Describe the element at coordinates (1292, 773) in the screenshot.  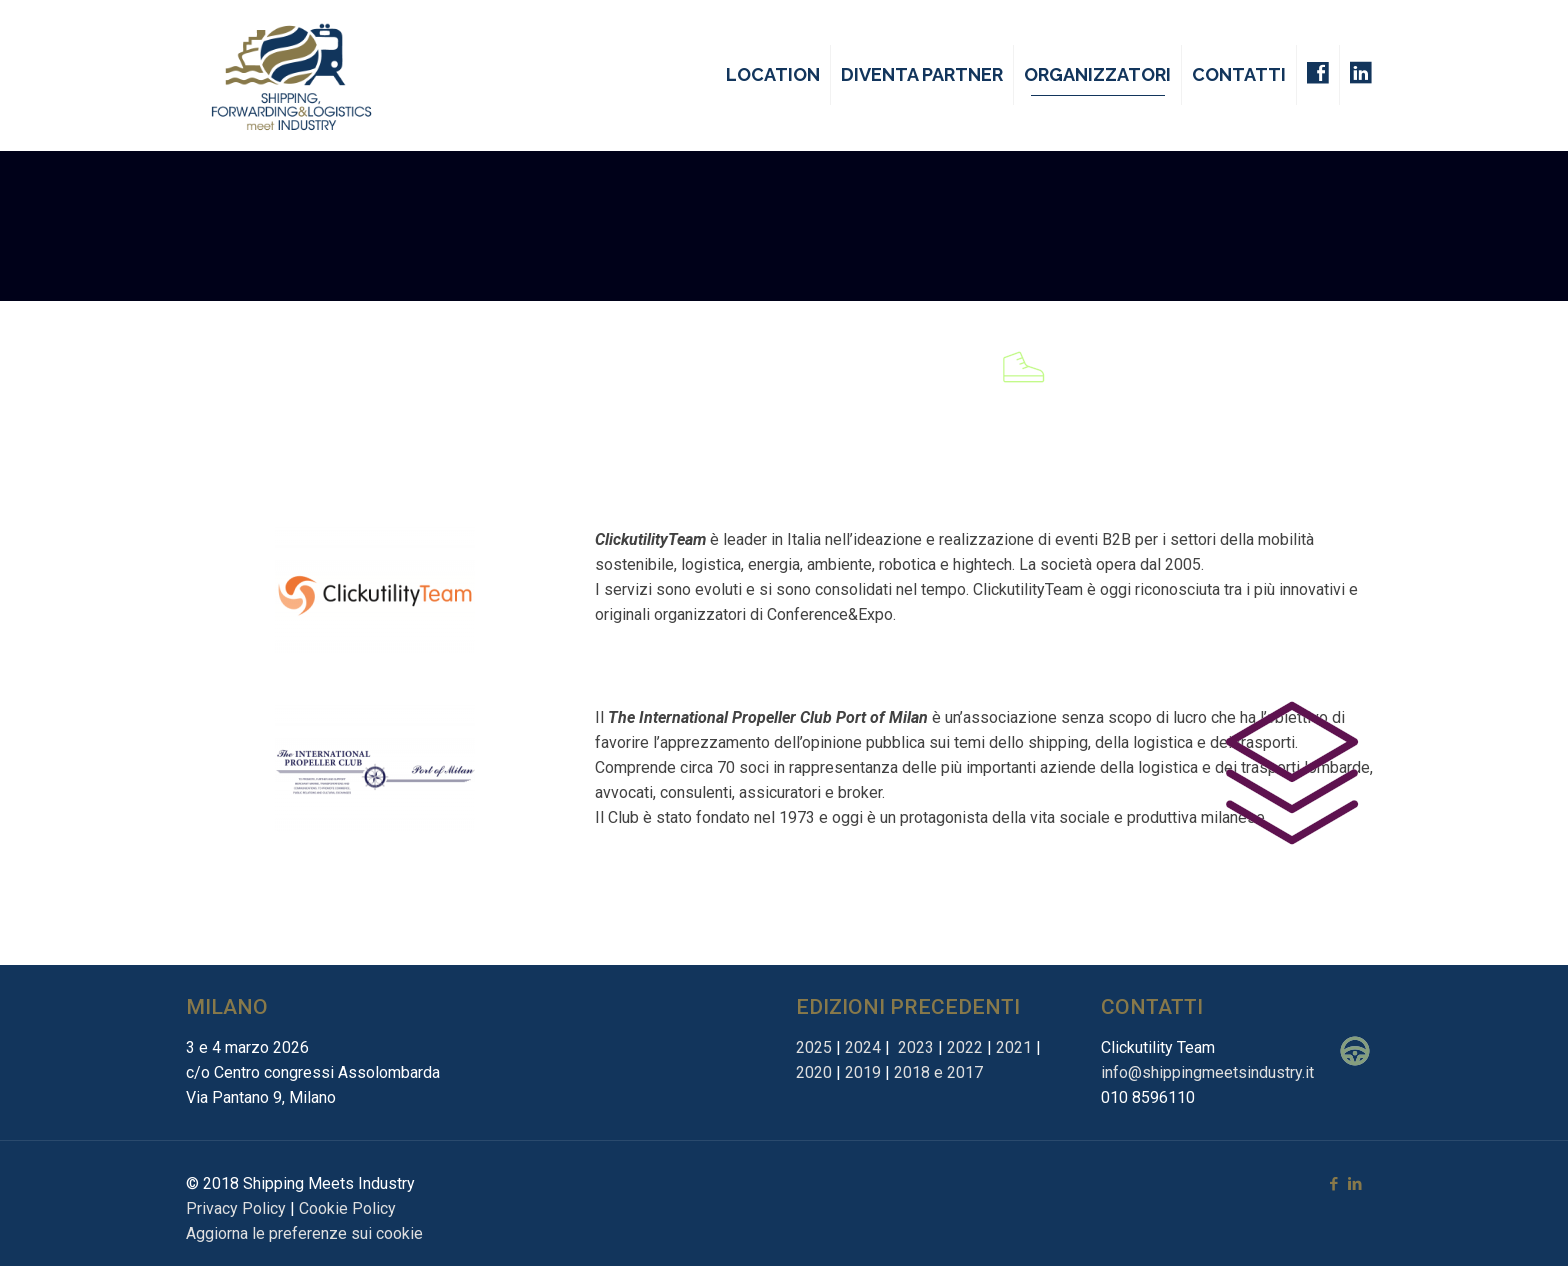
I see `view layers or stacked items` at that location.